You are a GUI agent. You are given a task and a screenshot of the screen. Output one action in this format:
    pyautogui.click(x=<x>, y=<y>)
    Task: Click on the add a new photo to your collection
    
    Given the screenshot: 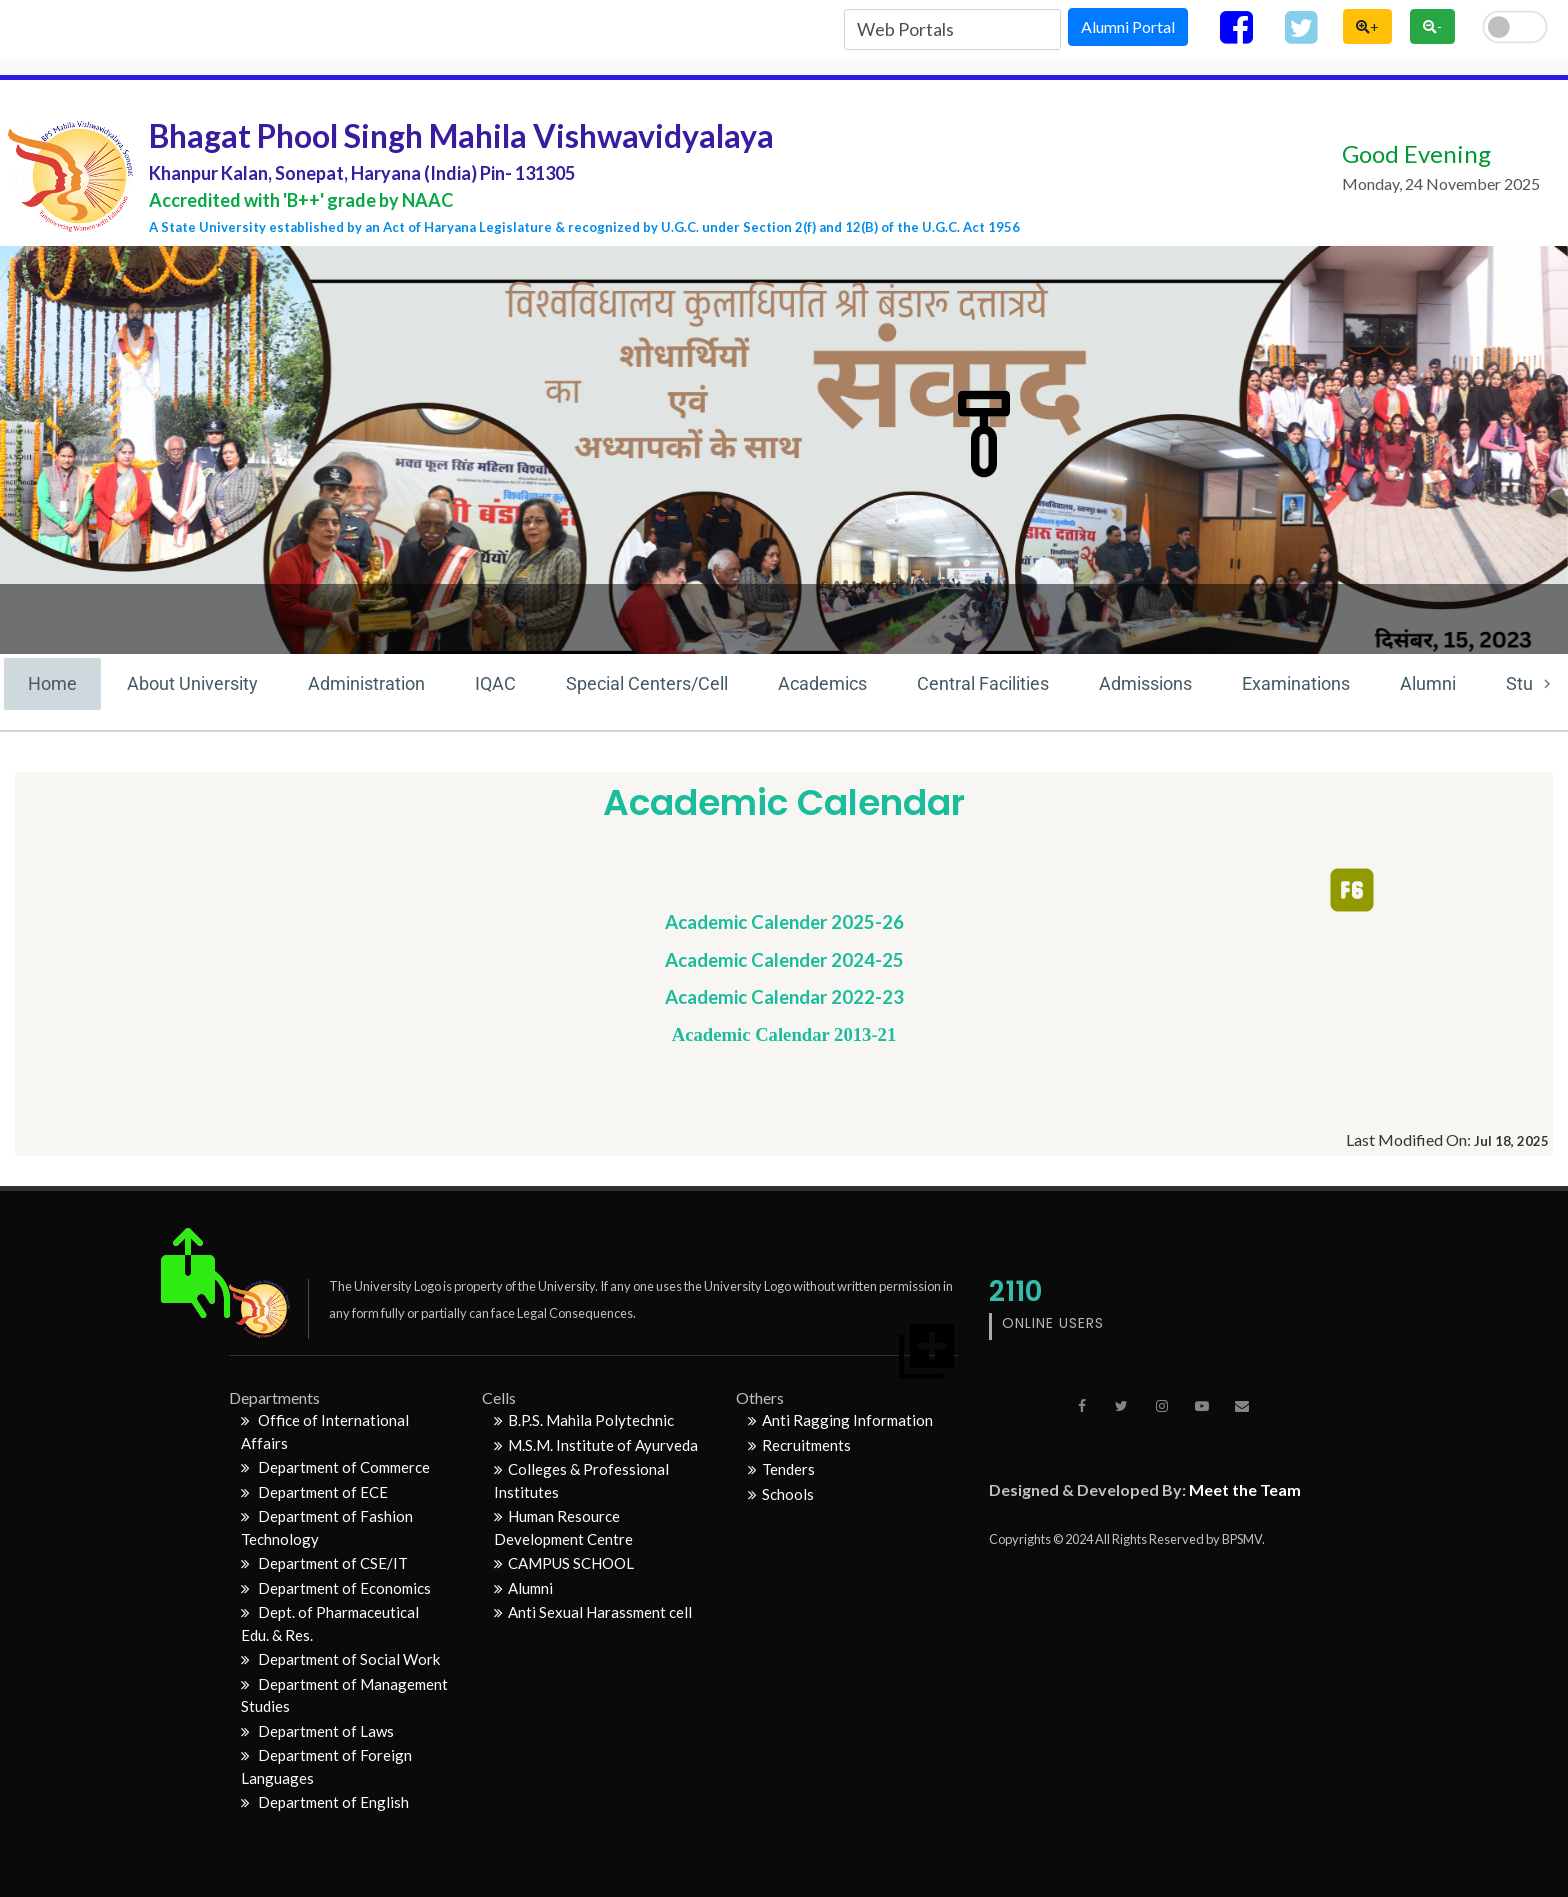 What is the action you would take?
    pyautogui.click(x=926, y=1351)
    